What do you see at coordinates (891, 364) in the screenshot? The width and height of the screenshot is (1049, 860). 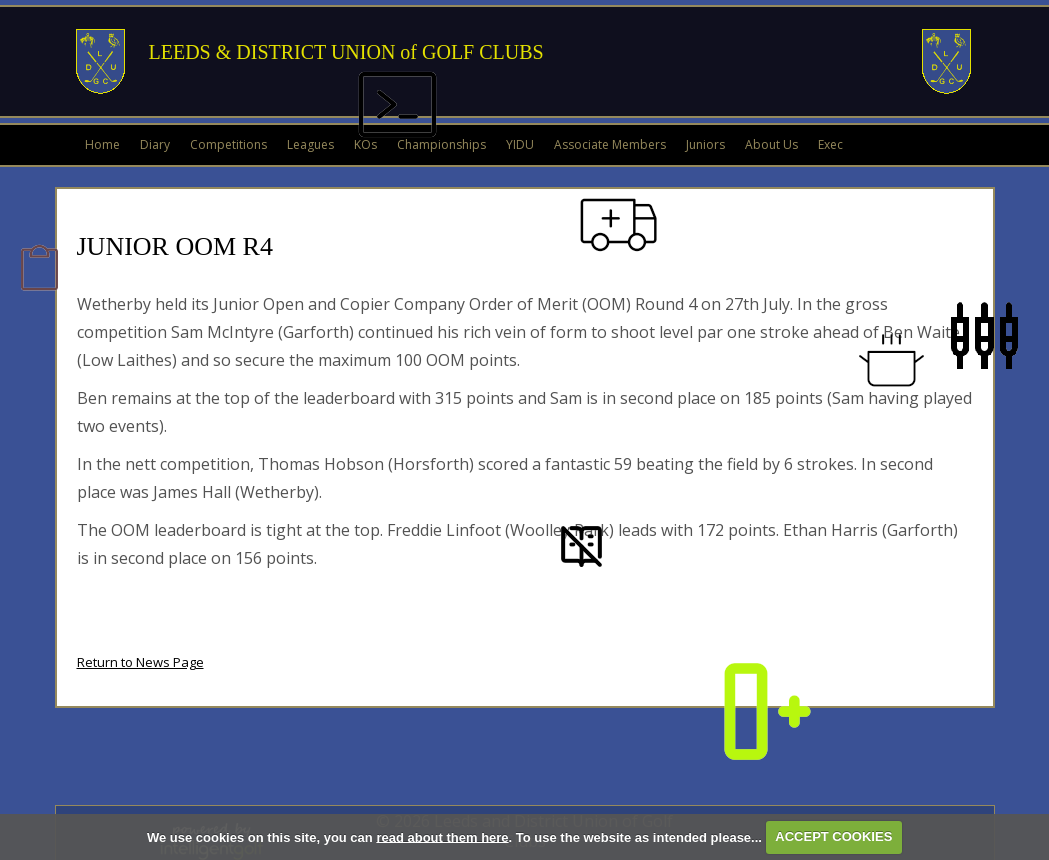 I see `access recipes or cooking features` at bounding box center [891, 364].